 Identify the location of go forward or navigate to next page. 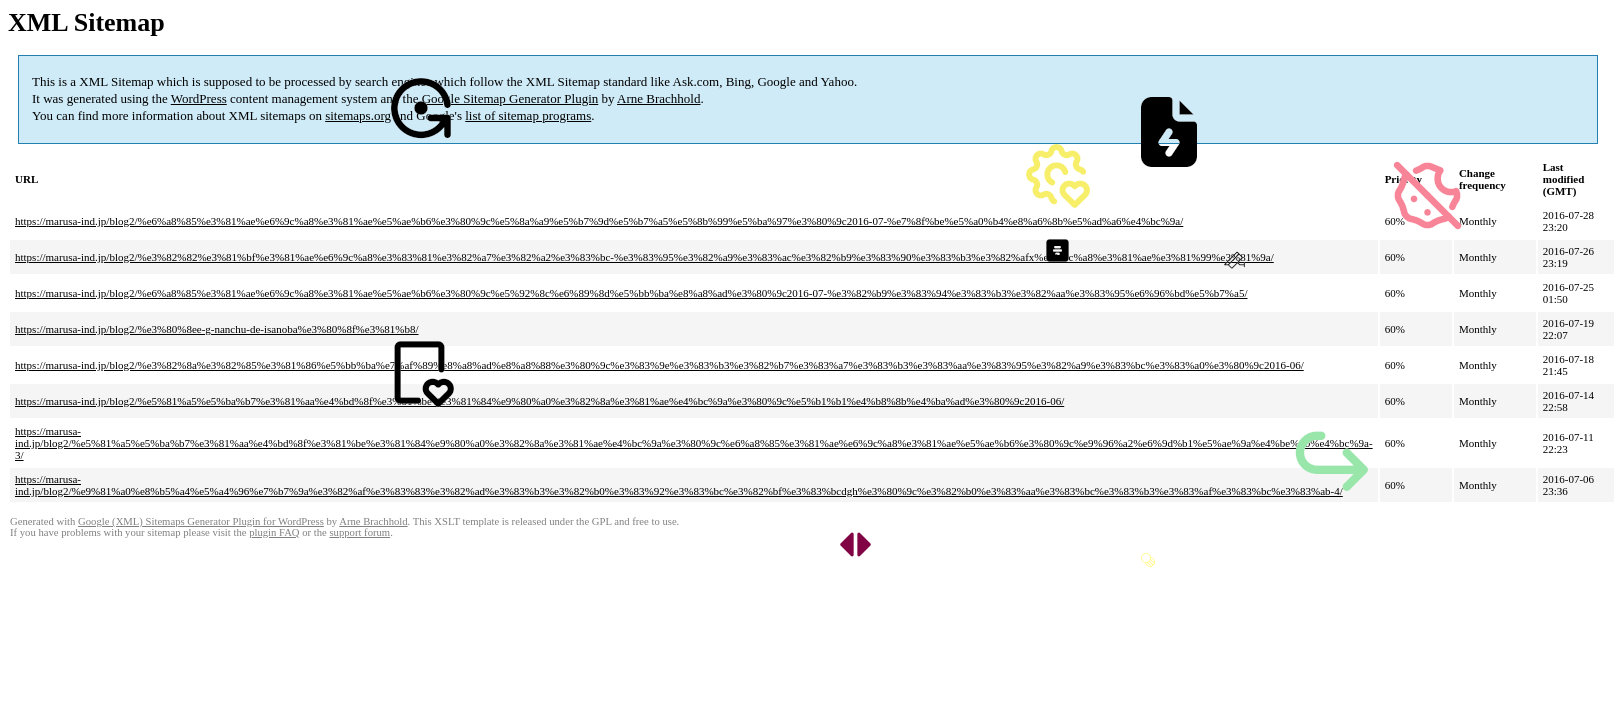
(1334, 457).